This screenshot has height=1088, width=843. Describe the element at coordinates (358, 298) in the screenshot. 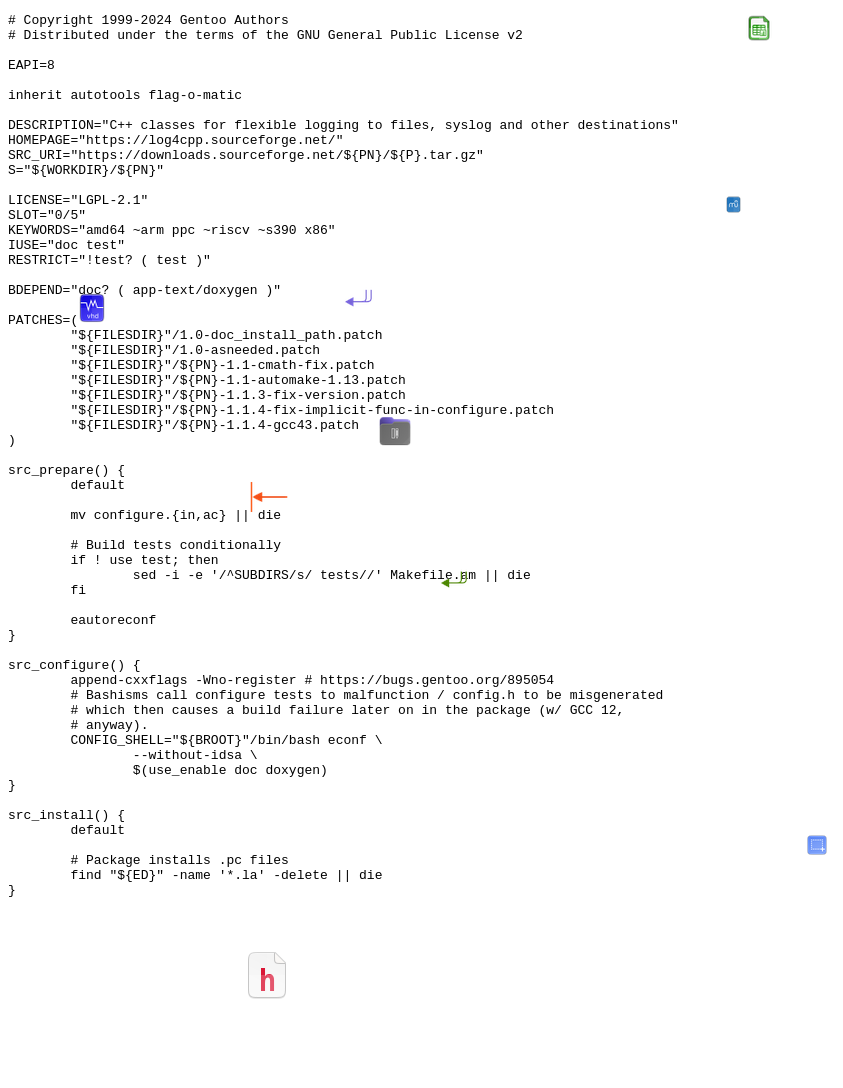

I see `reply all to an email message` at that location.